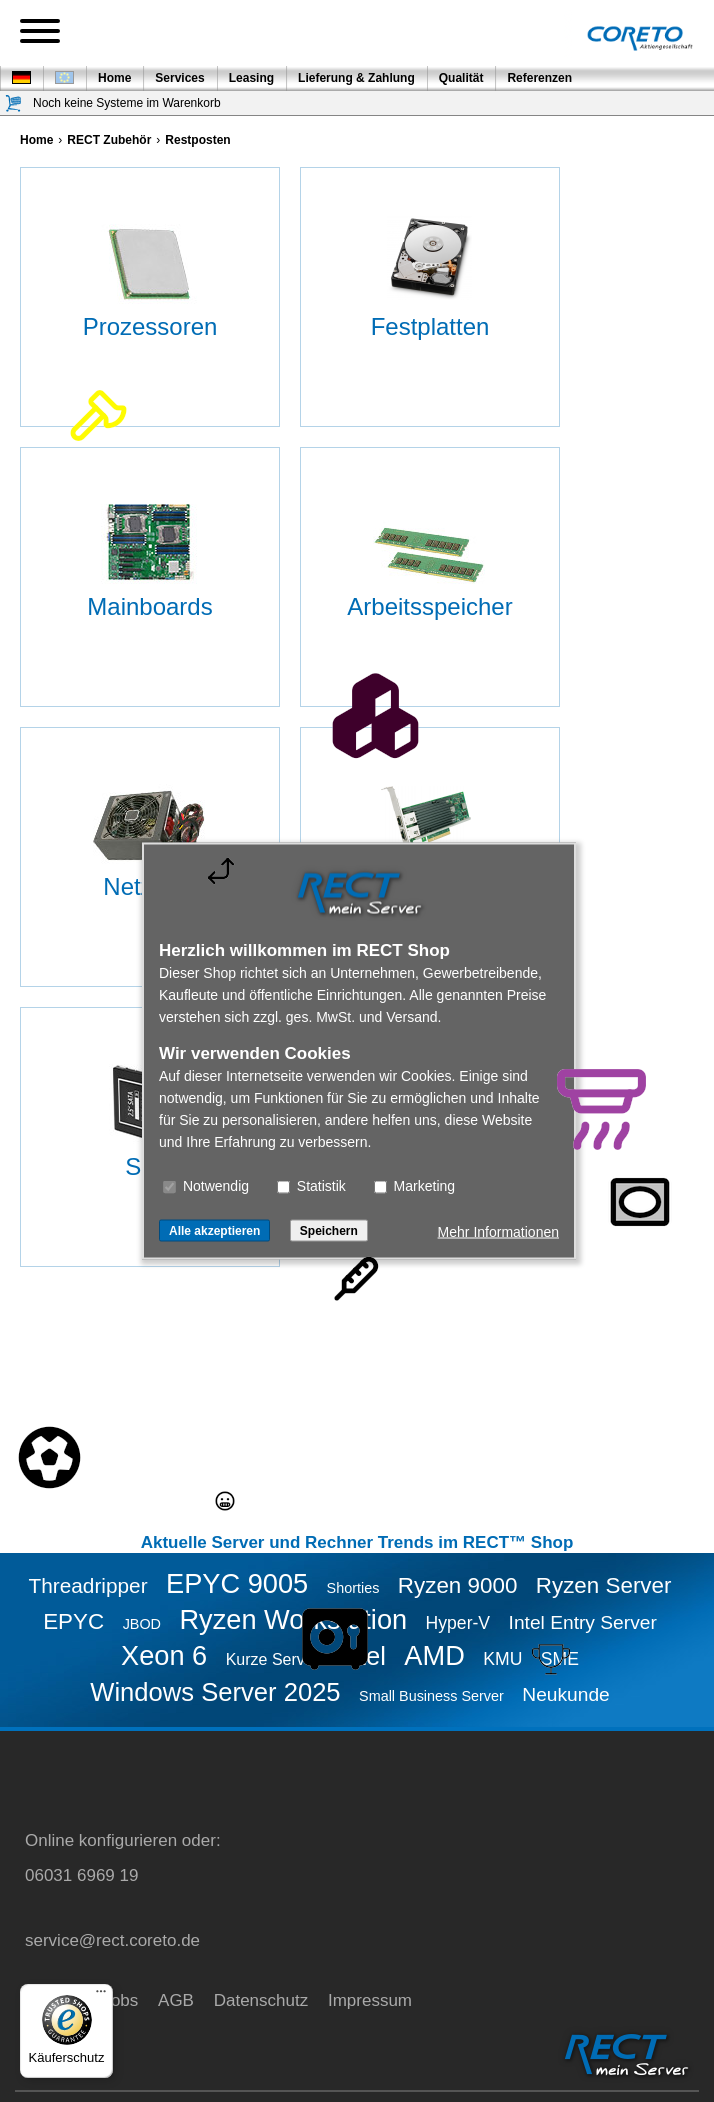  Describe the element at coordinates (225, 1501) in the screenshot. I see `indicates an awkward or uncomfortable situation` at that location.